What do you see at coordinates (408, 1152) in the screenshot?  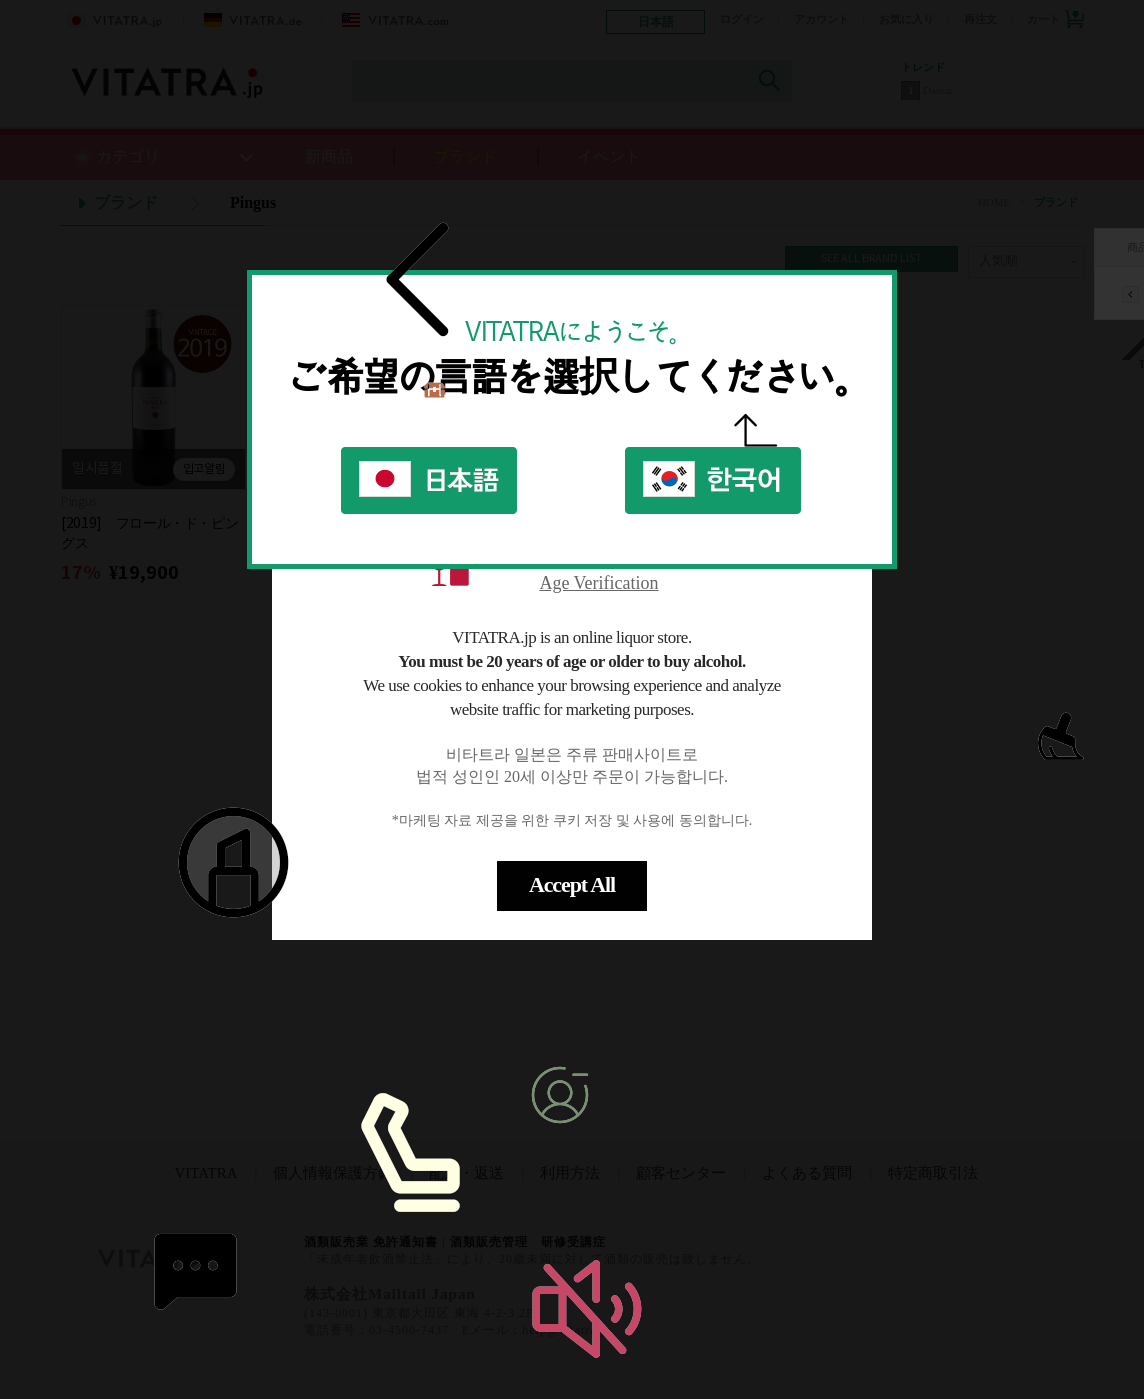 I see `select or reserve a seat` at bounding box center [408, 1152].